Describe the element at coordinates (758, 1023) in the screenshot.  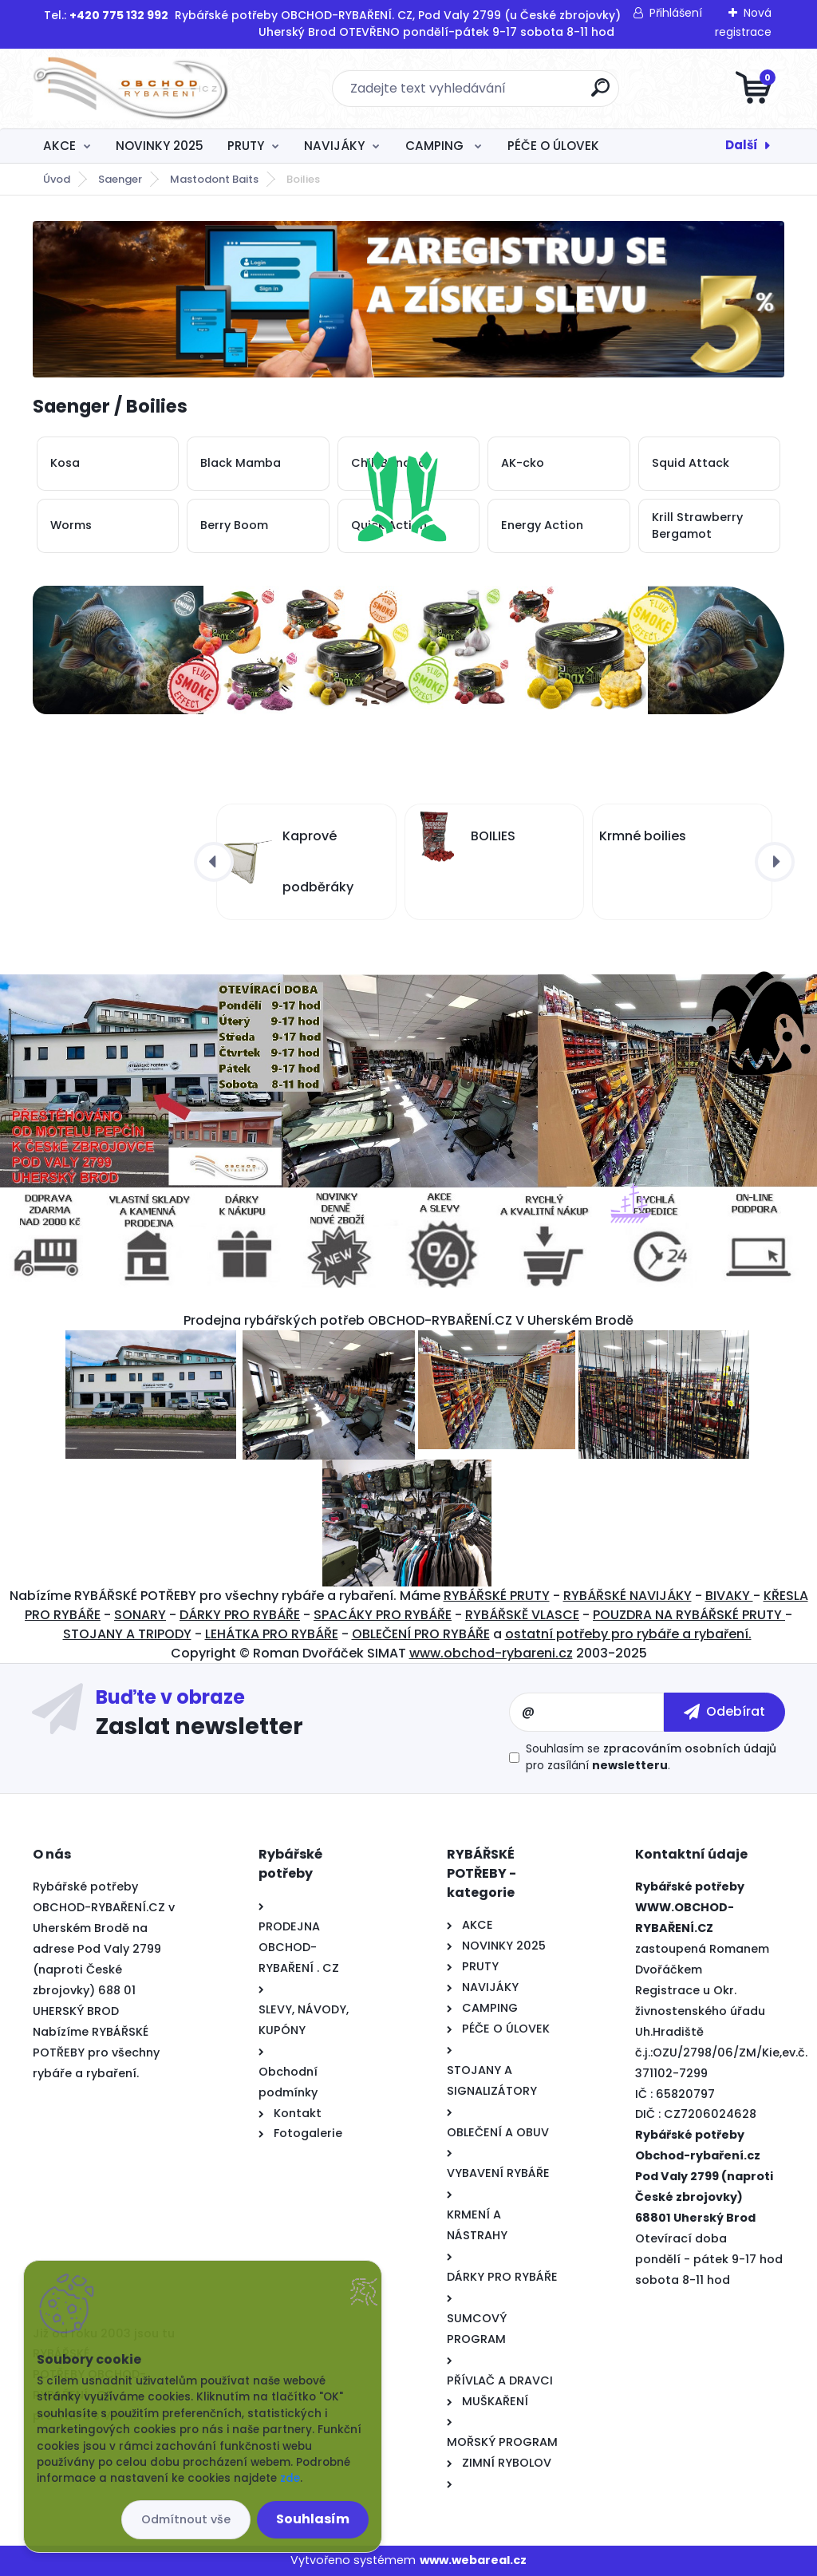
I see `access joke or humor features` at that location.